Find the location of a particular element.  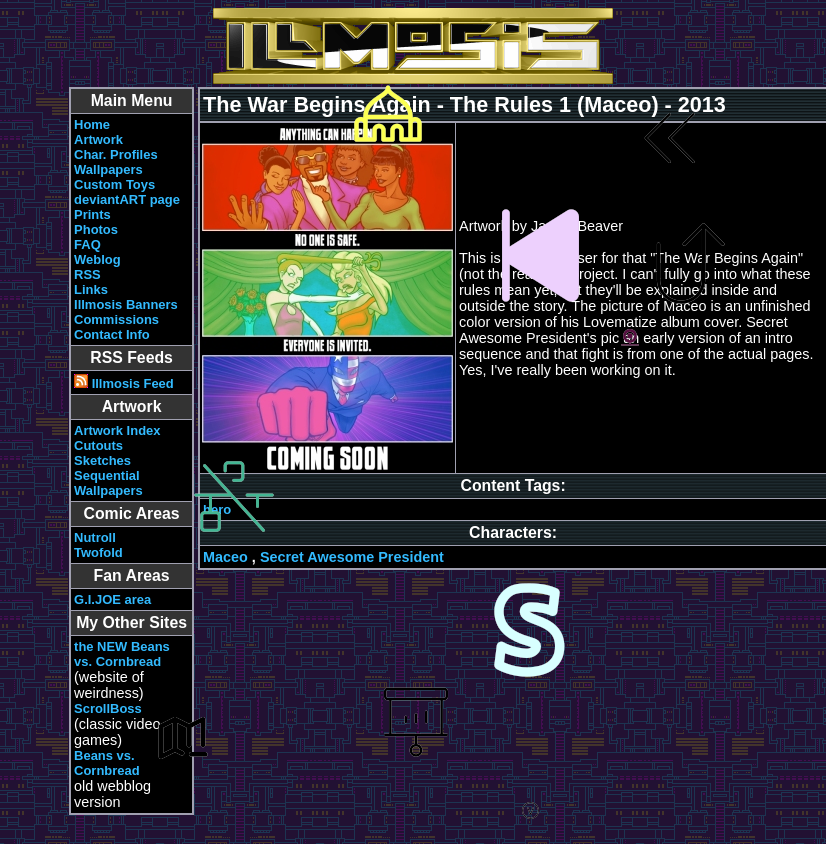

remove a location from the map is located at coordinates (182, 738).